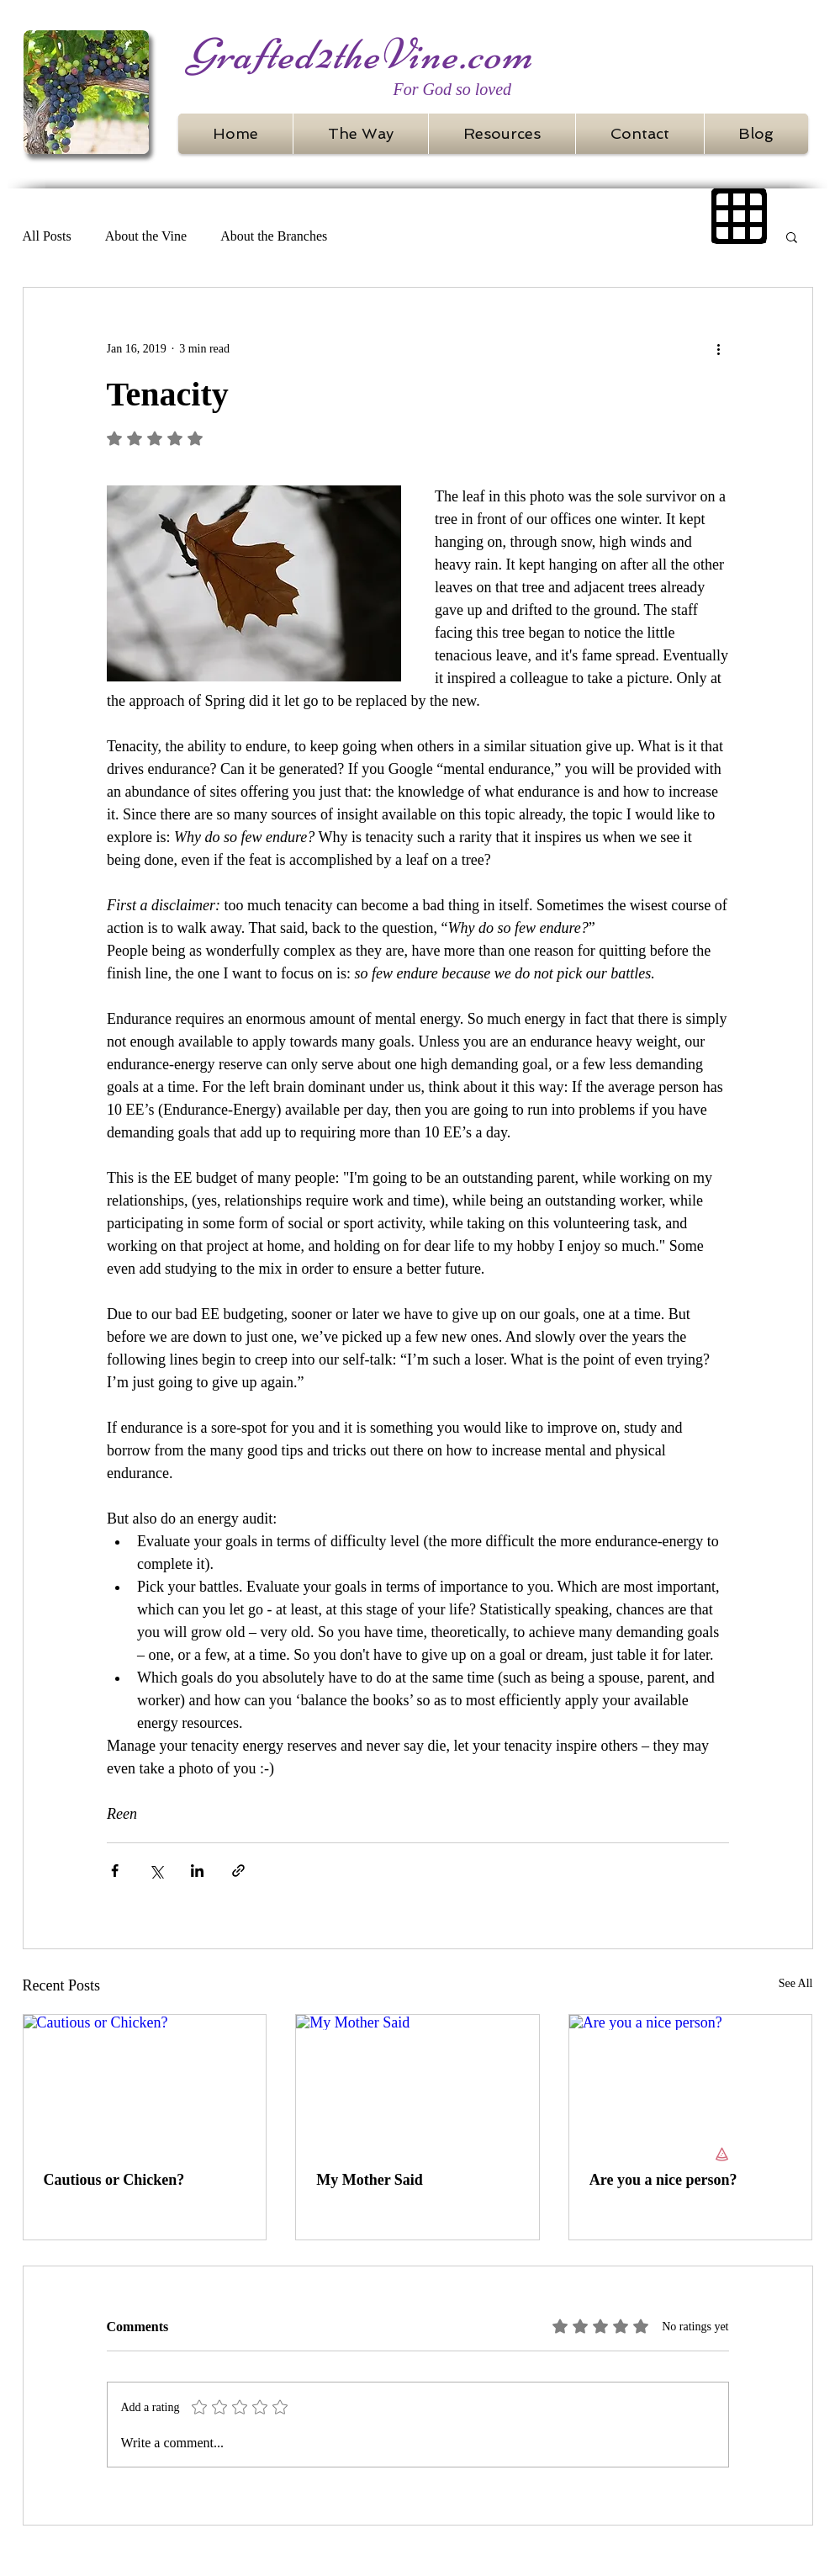 Image resolution: width=835 pixels, height=2576 pixels. What do you see at coordinates (721, 2154) in the screenshot?
I see `browse food delivery options` at bounding box center [721, 2154].